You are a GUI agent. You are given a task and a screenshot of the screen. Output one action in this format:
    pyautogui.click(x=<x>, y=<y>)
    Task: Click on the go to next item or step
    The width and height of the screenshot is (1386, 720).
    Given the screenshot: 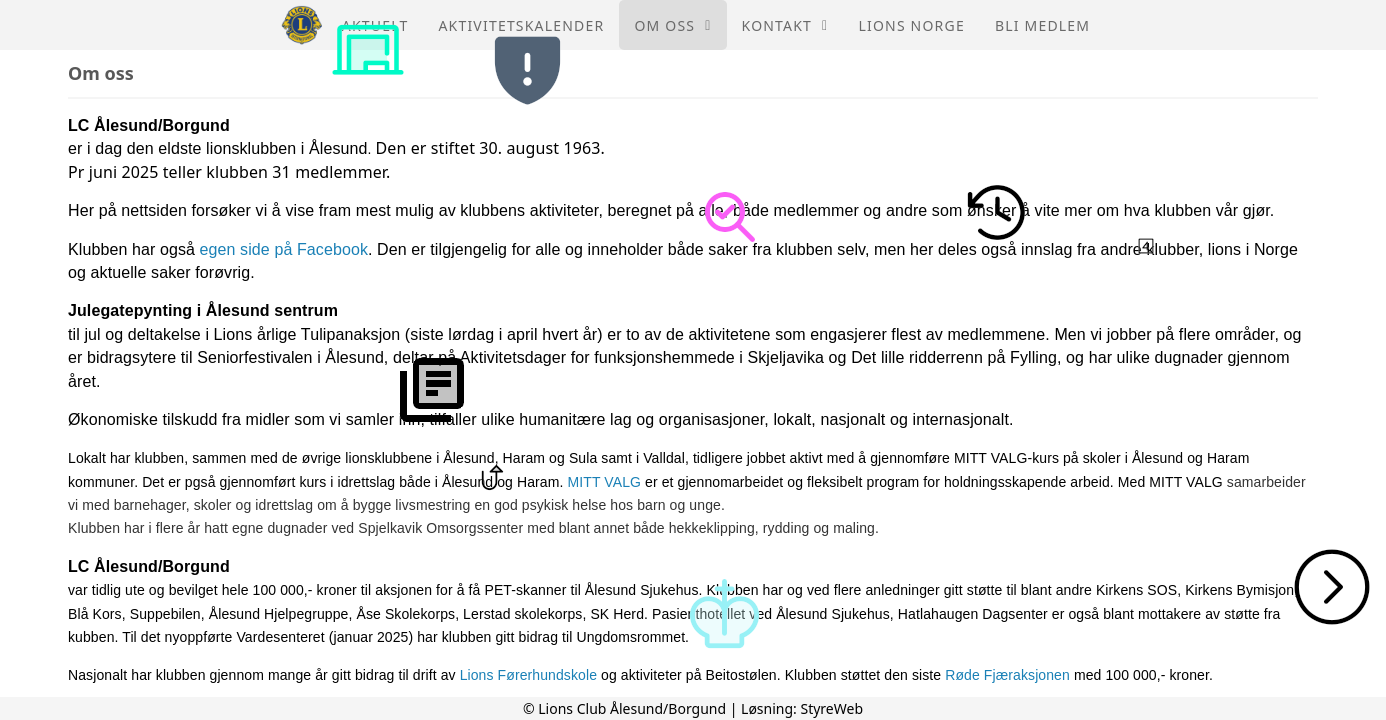 What is the action you would take?
    pyautogui.click(x=1332, y=587)
    